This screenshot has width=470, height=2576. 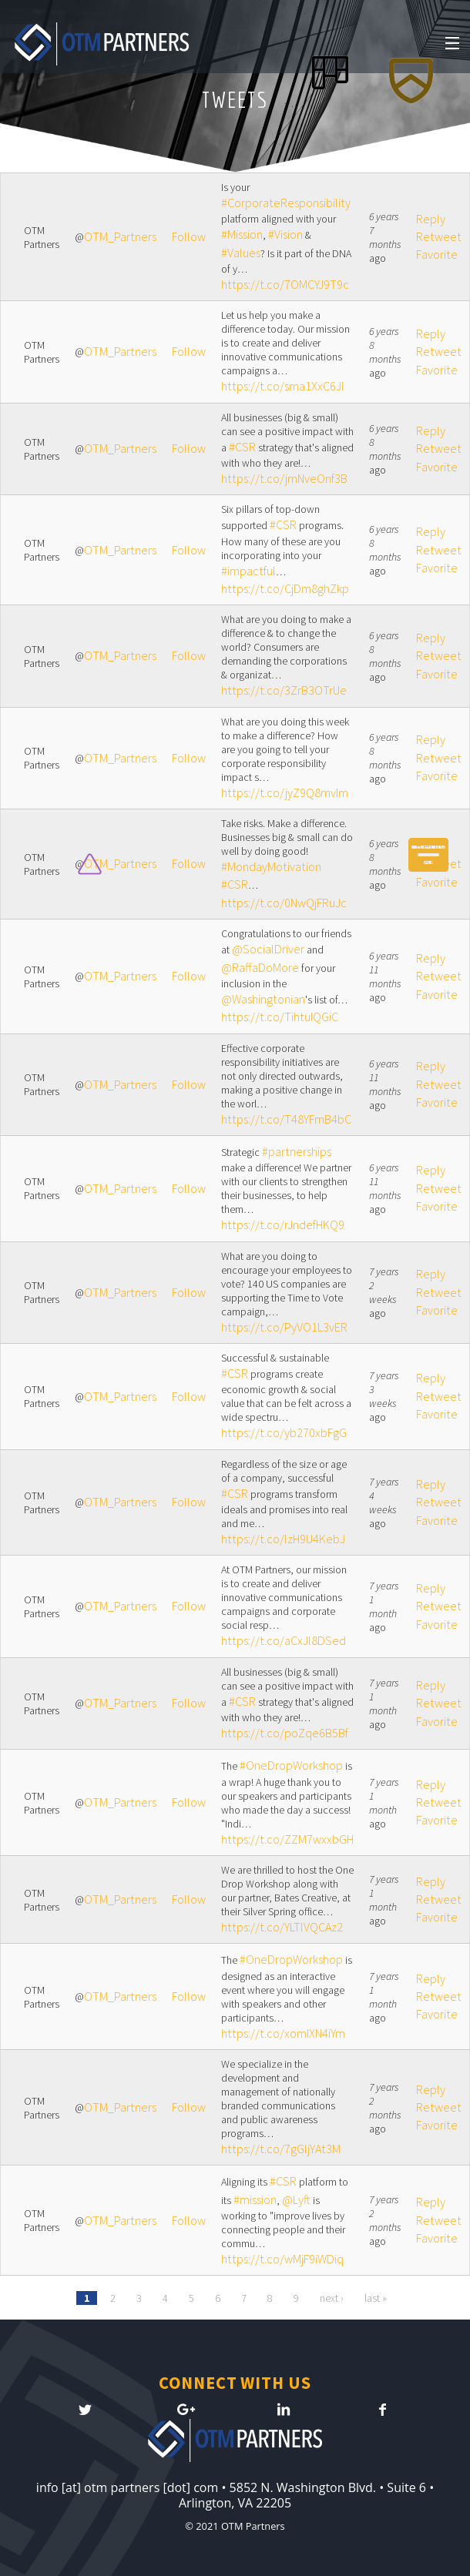 What do you see at coordinates (89, 864) in the screenshot?
I see `indicates a warning or caution state` at bounding box center [89, 864].